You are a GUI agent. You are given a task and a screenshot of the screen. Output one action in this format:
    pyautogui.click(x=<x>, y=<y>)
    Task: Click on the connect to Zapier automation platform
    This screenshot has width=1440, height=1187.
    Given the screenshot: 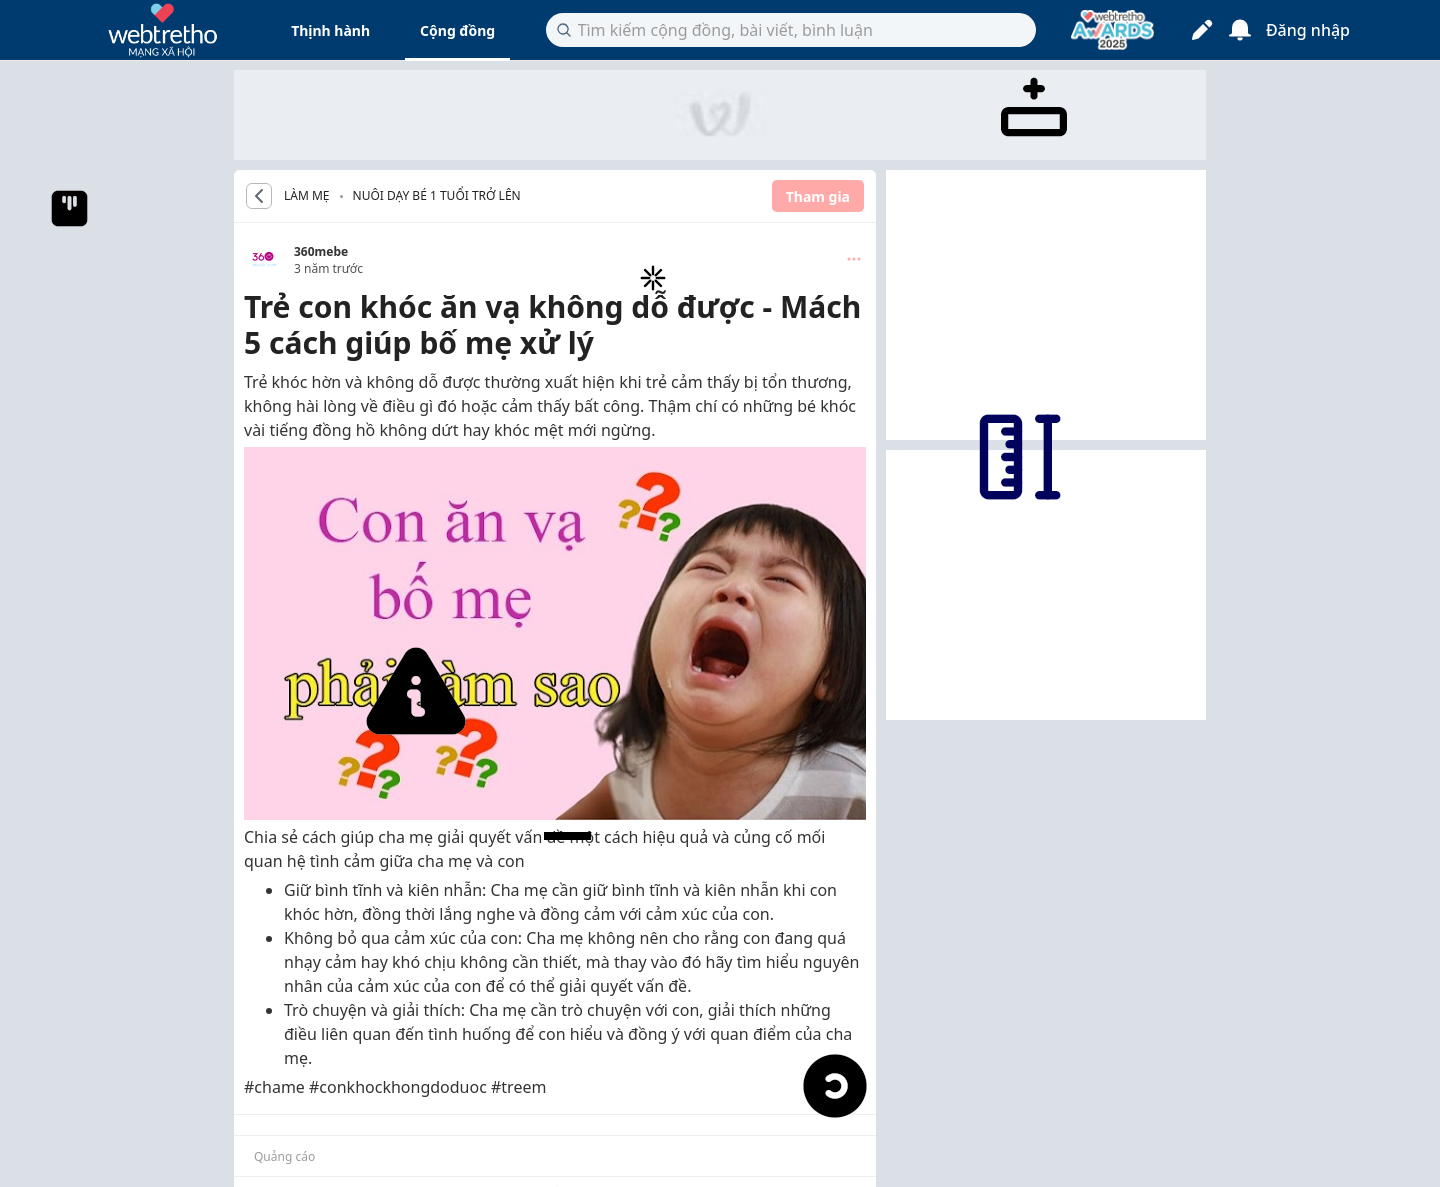 What is the action you would take?
    pyautogui.click(x=653, y=278)
    